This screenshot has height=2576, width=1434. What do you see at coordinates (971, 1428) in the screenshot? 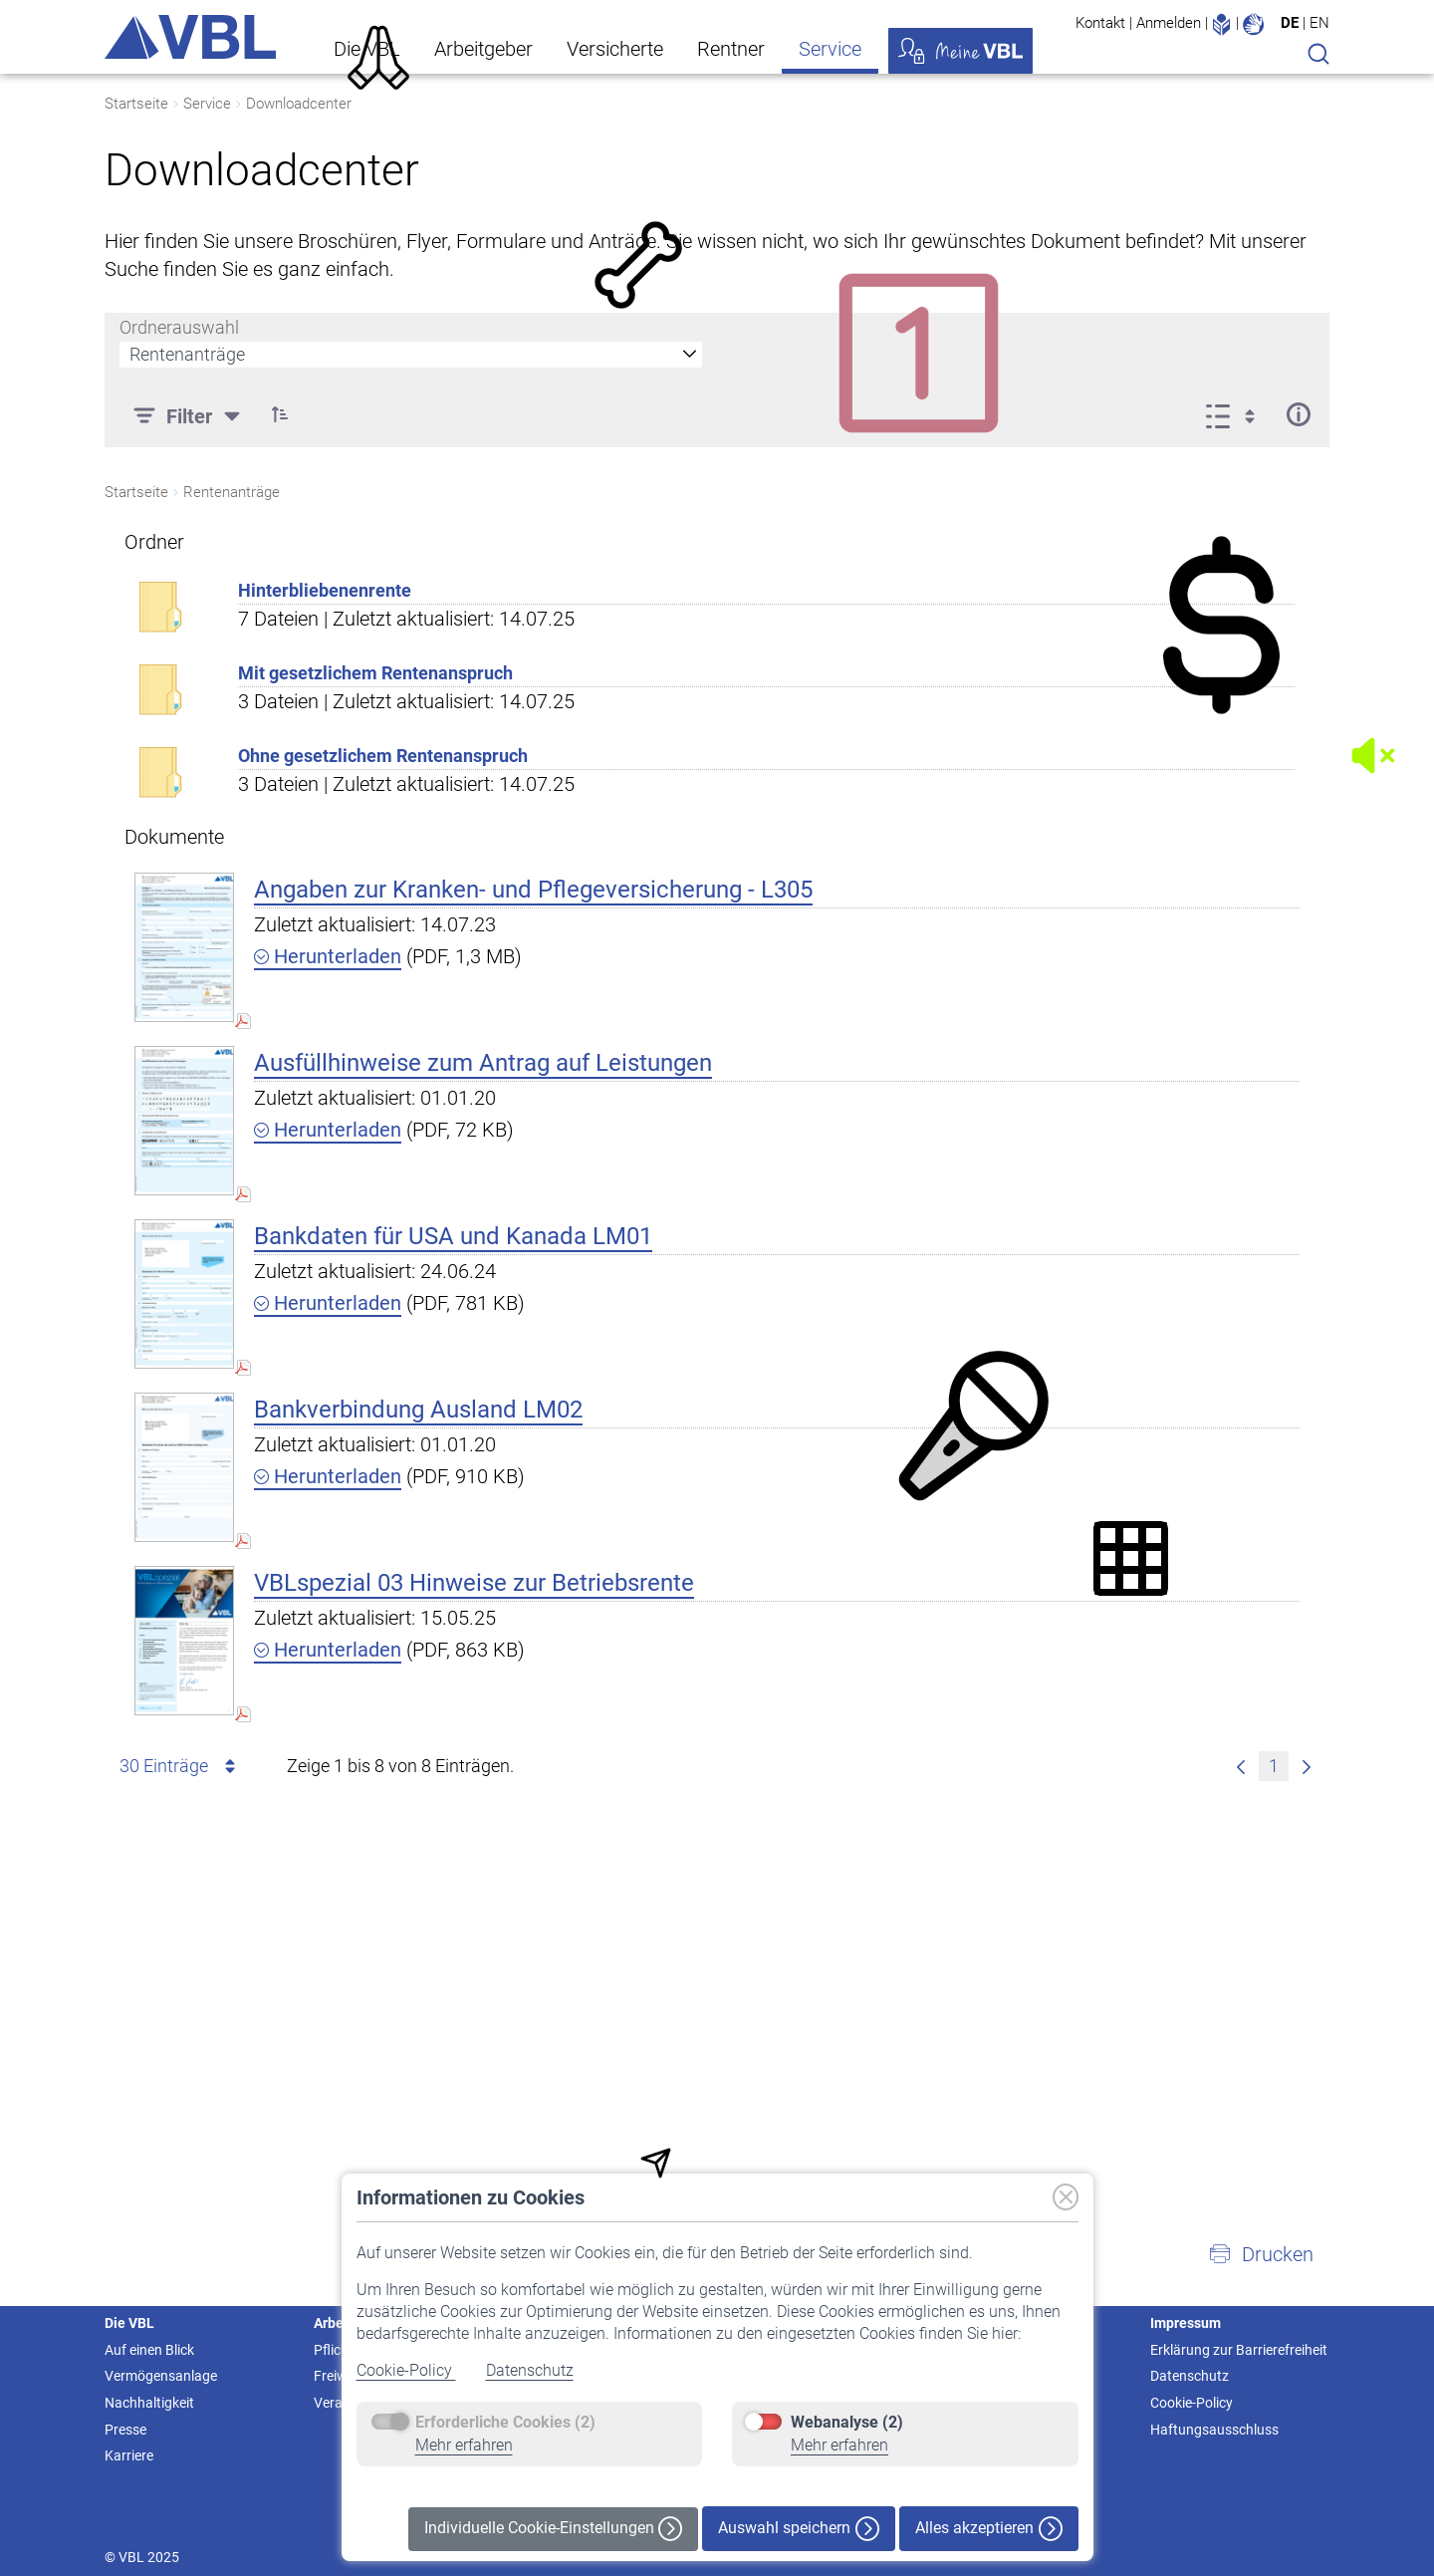
I see `access voice recording or audio input` at bounding box center [971, 1428].